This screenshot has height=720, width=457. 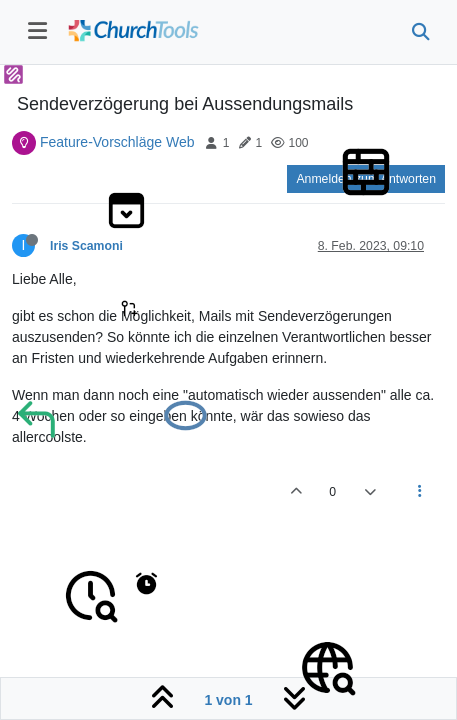 I want to click on go back to the previous screen, so click(x=36, y=419).